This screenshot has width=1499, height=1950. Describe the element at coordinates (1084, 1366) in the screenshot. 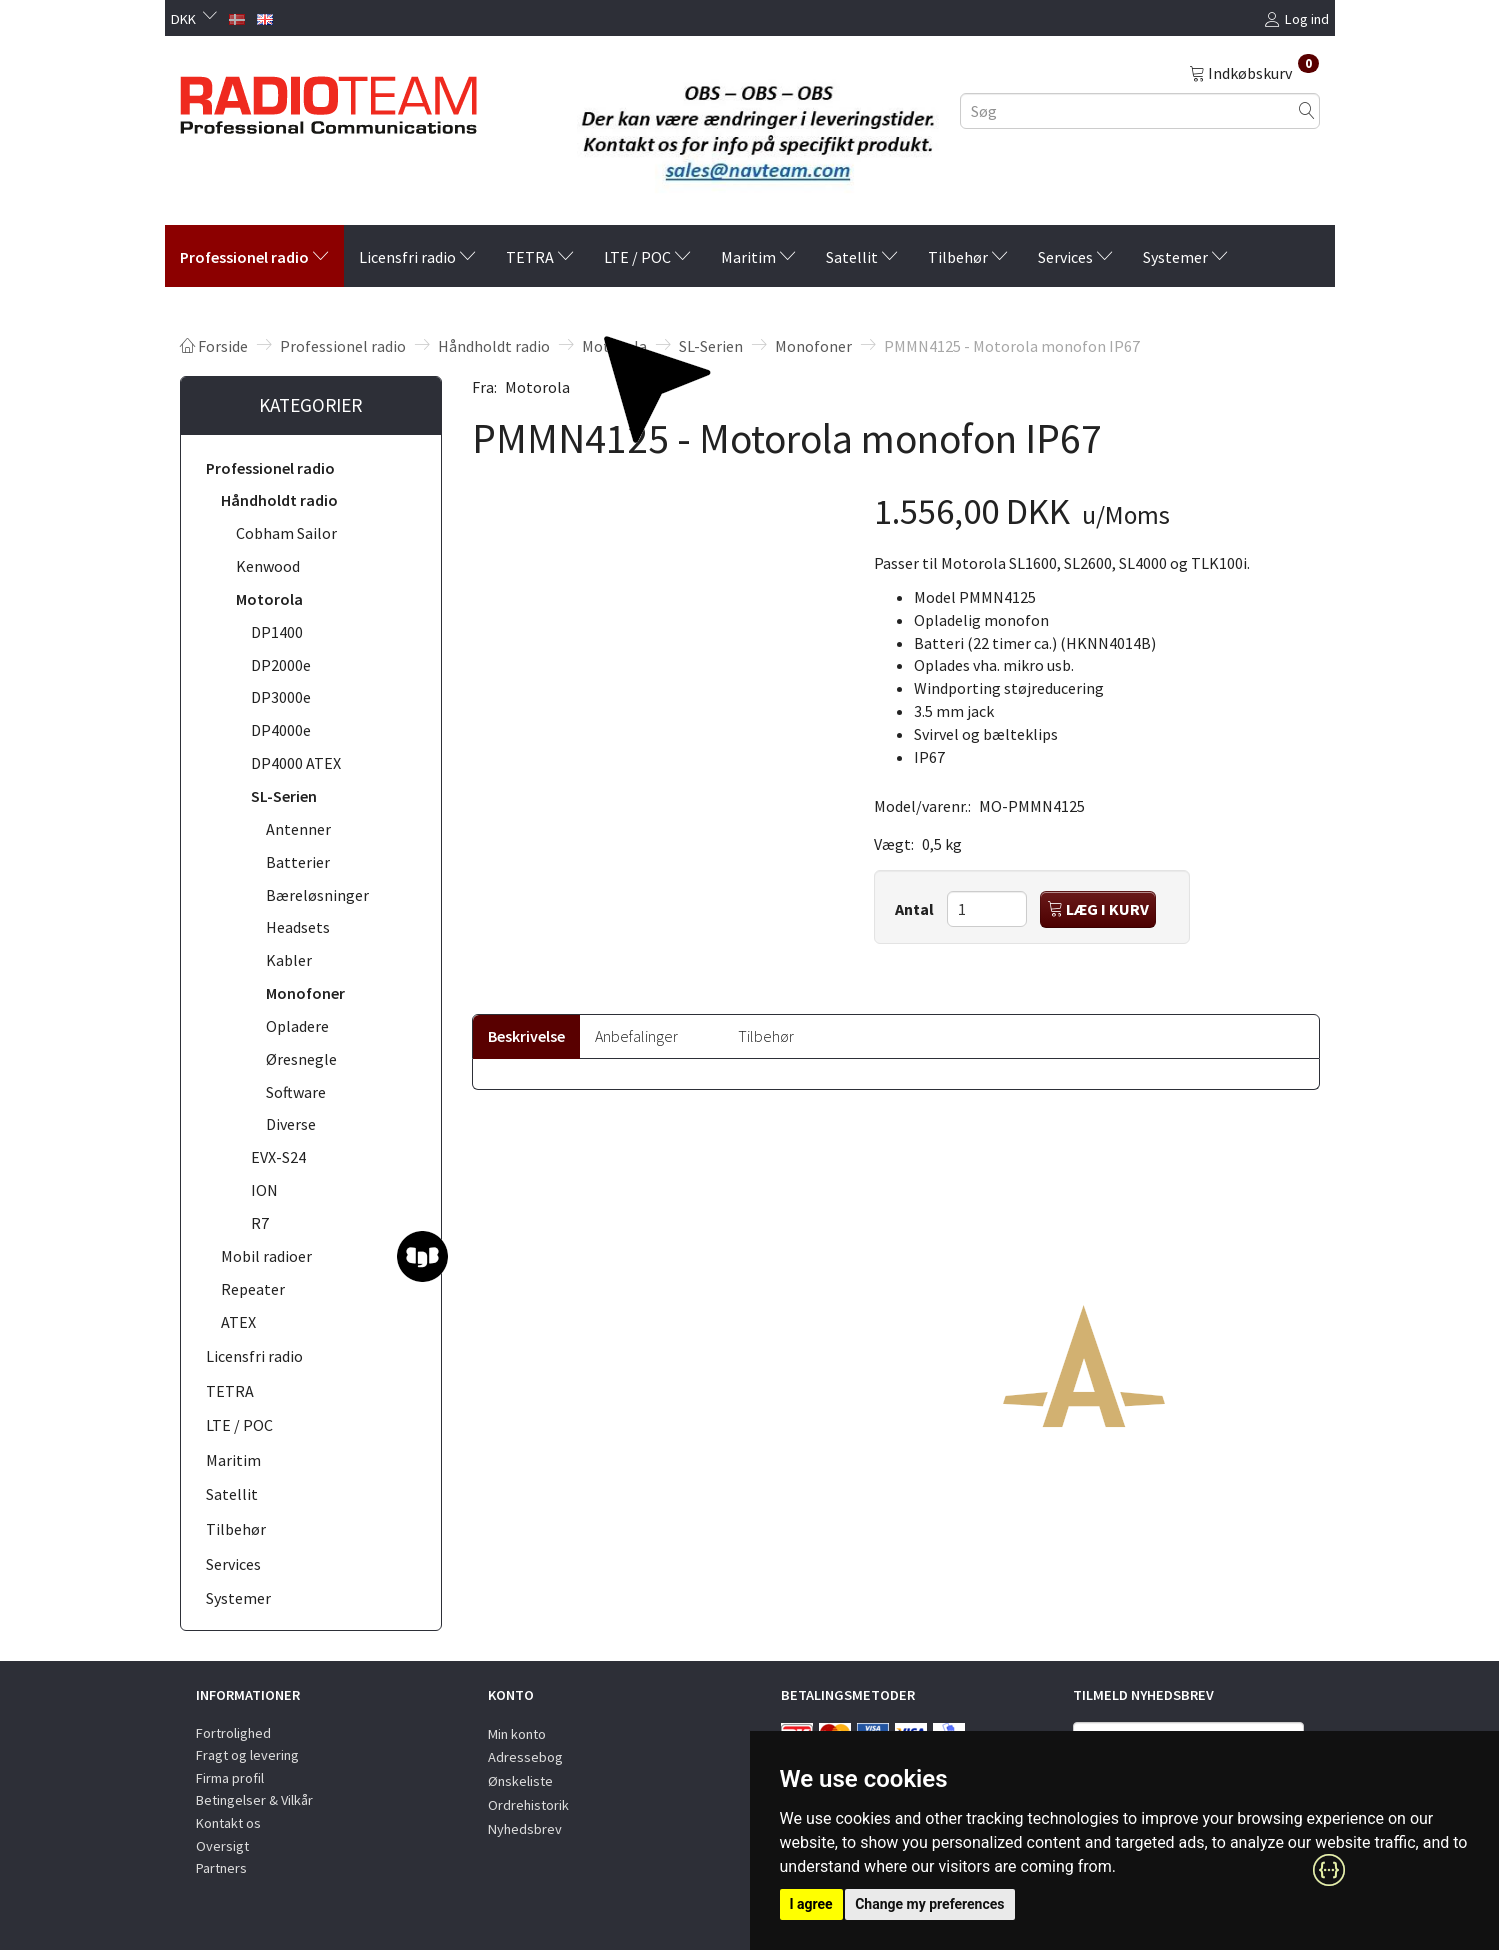

I see `autoprefixer CSS tool logo` at that location.